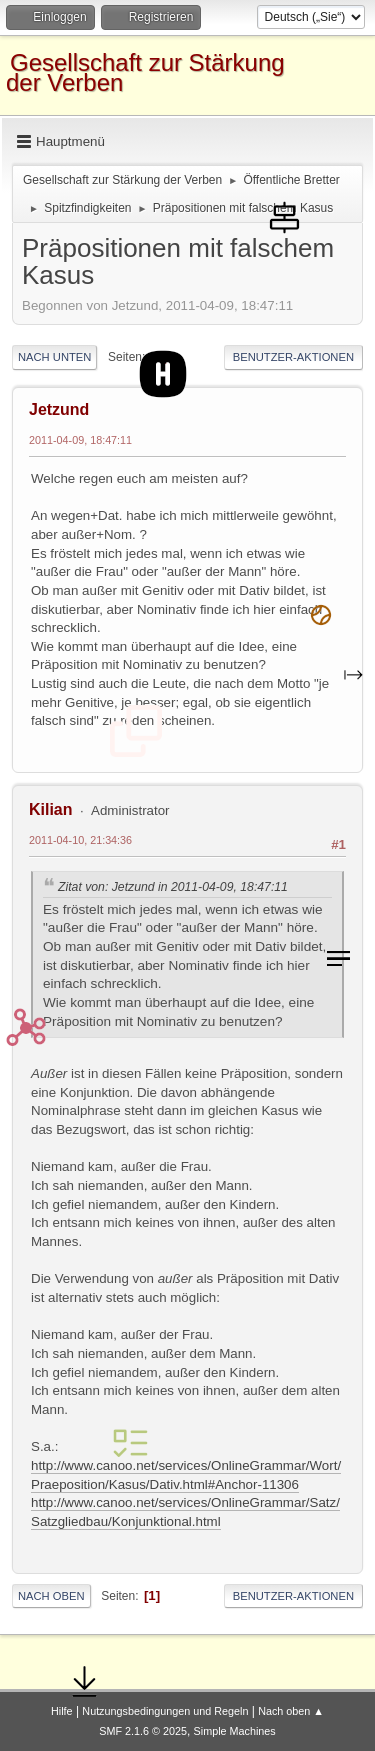 This screenshot has width=375, height=1751. Describe the element at coordinates (163, 374) in the screenshot. I see `access help or support section` at that location.